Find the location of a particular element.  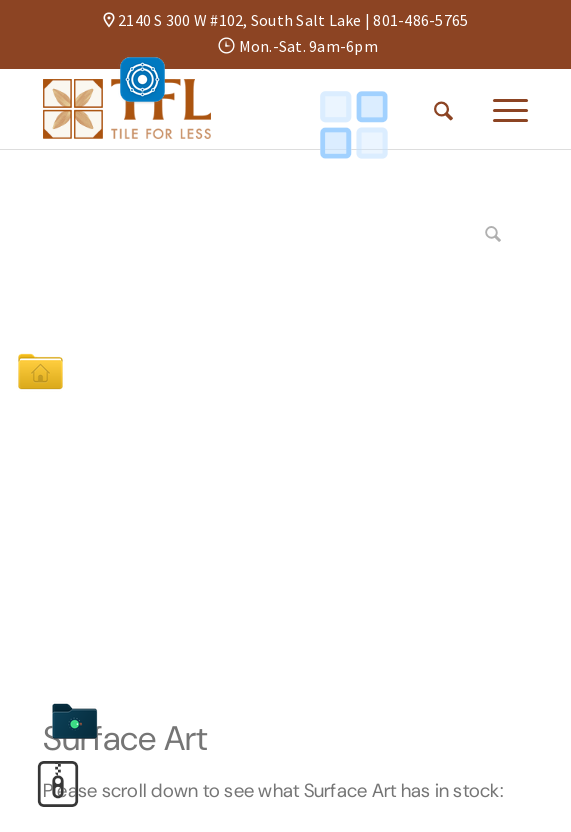

launch lights off puzzle game is located at coordinates (356, 127).